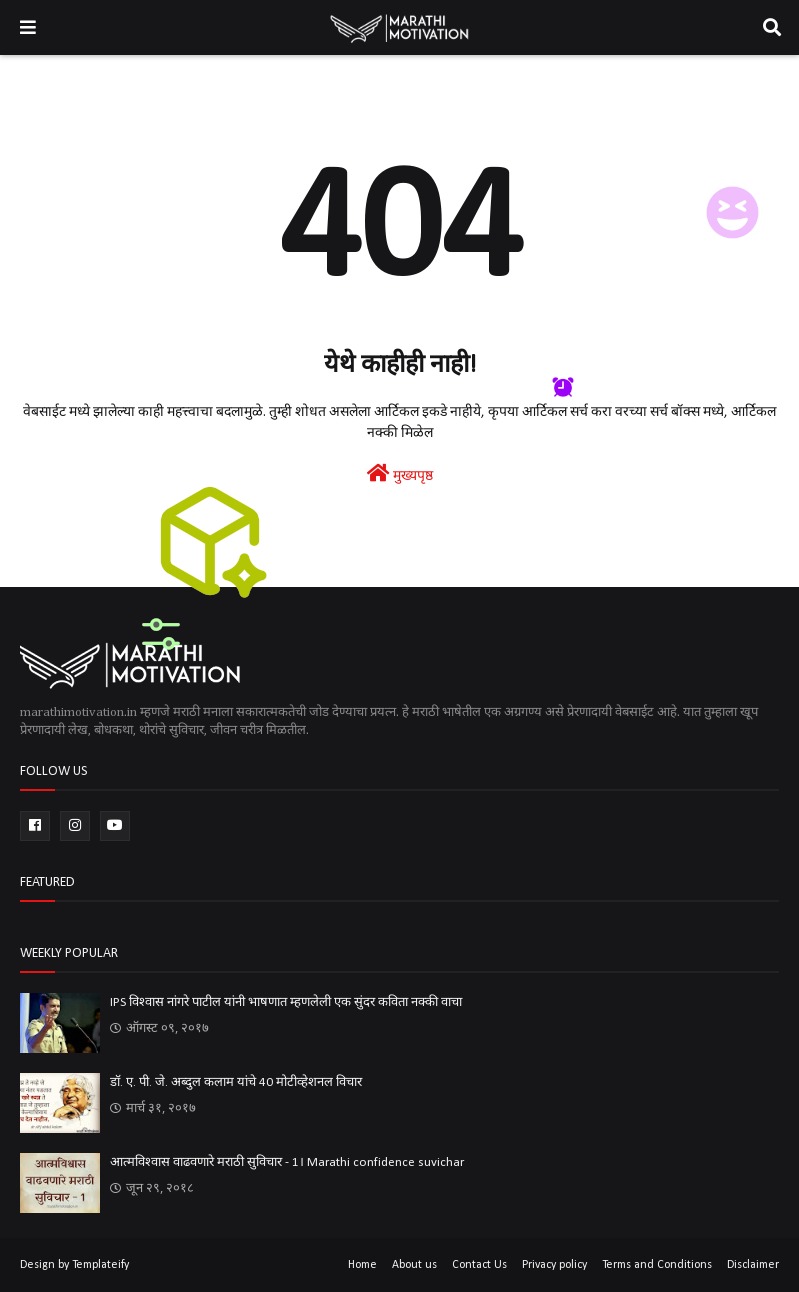 The width and height of the screenshot is (799, 1292). I want to click on adjust settings or preferences, so click(161, 634).